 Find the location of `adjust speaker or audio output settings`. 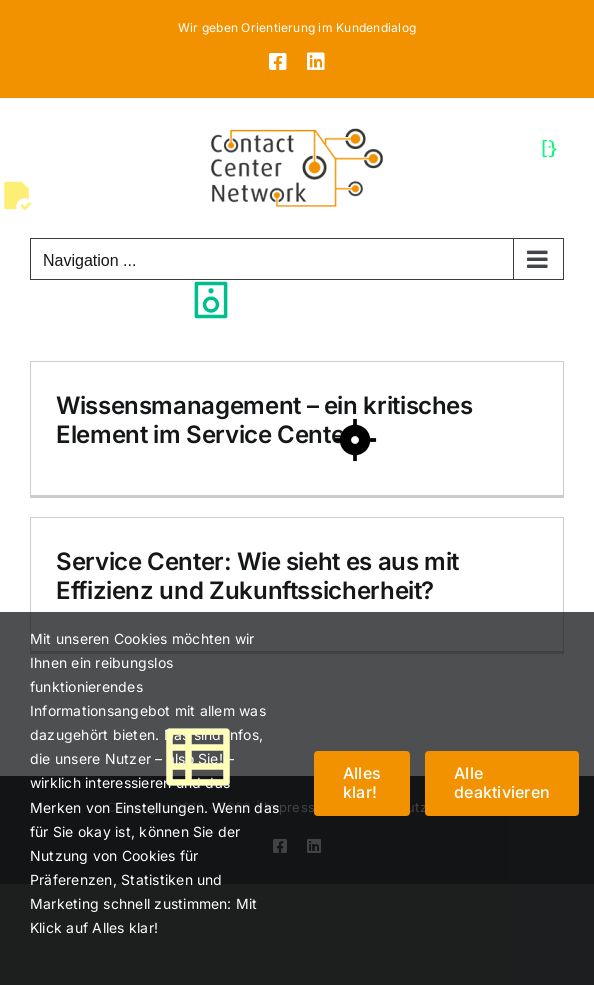

adjust speaker or audio output settings is located at coordinates (211, 300).